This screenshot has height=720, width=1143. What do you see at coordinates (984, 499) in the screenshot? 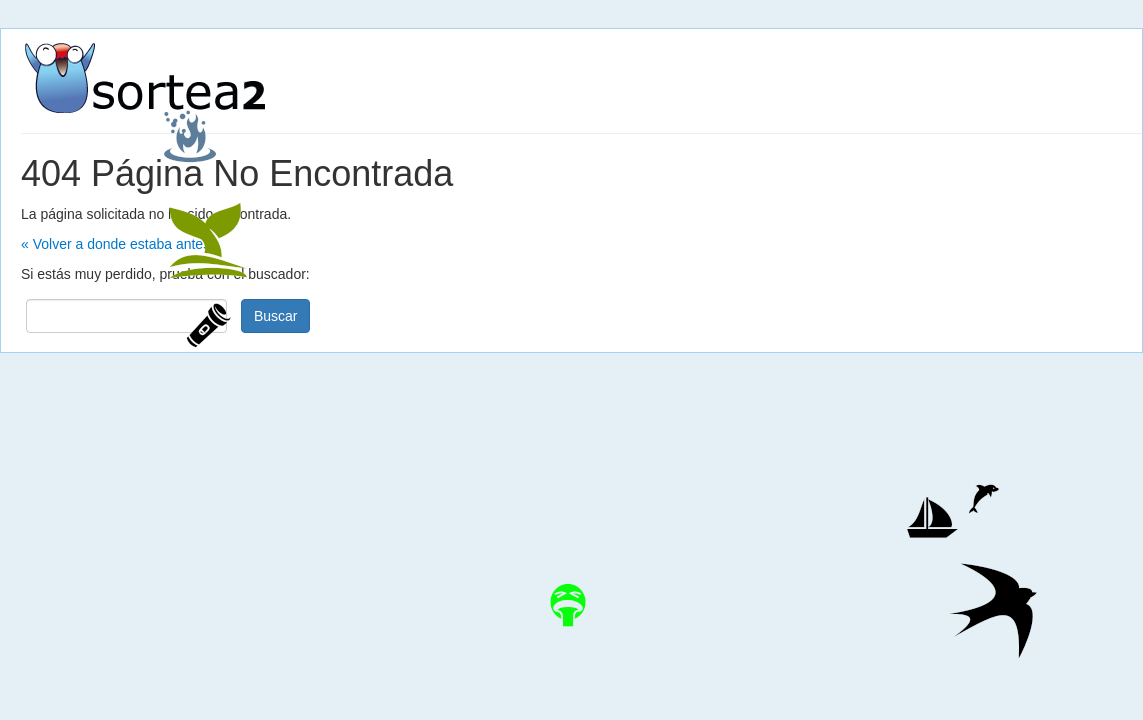
I see `access marine life or ocean-themed content` at bounding box center [984, 499].